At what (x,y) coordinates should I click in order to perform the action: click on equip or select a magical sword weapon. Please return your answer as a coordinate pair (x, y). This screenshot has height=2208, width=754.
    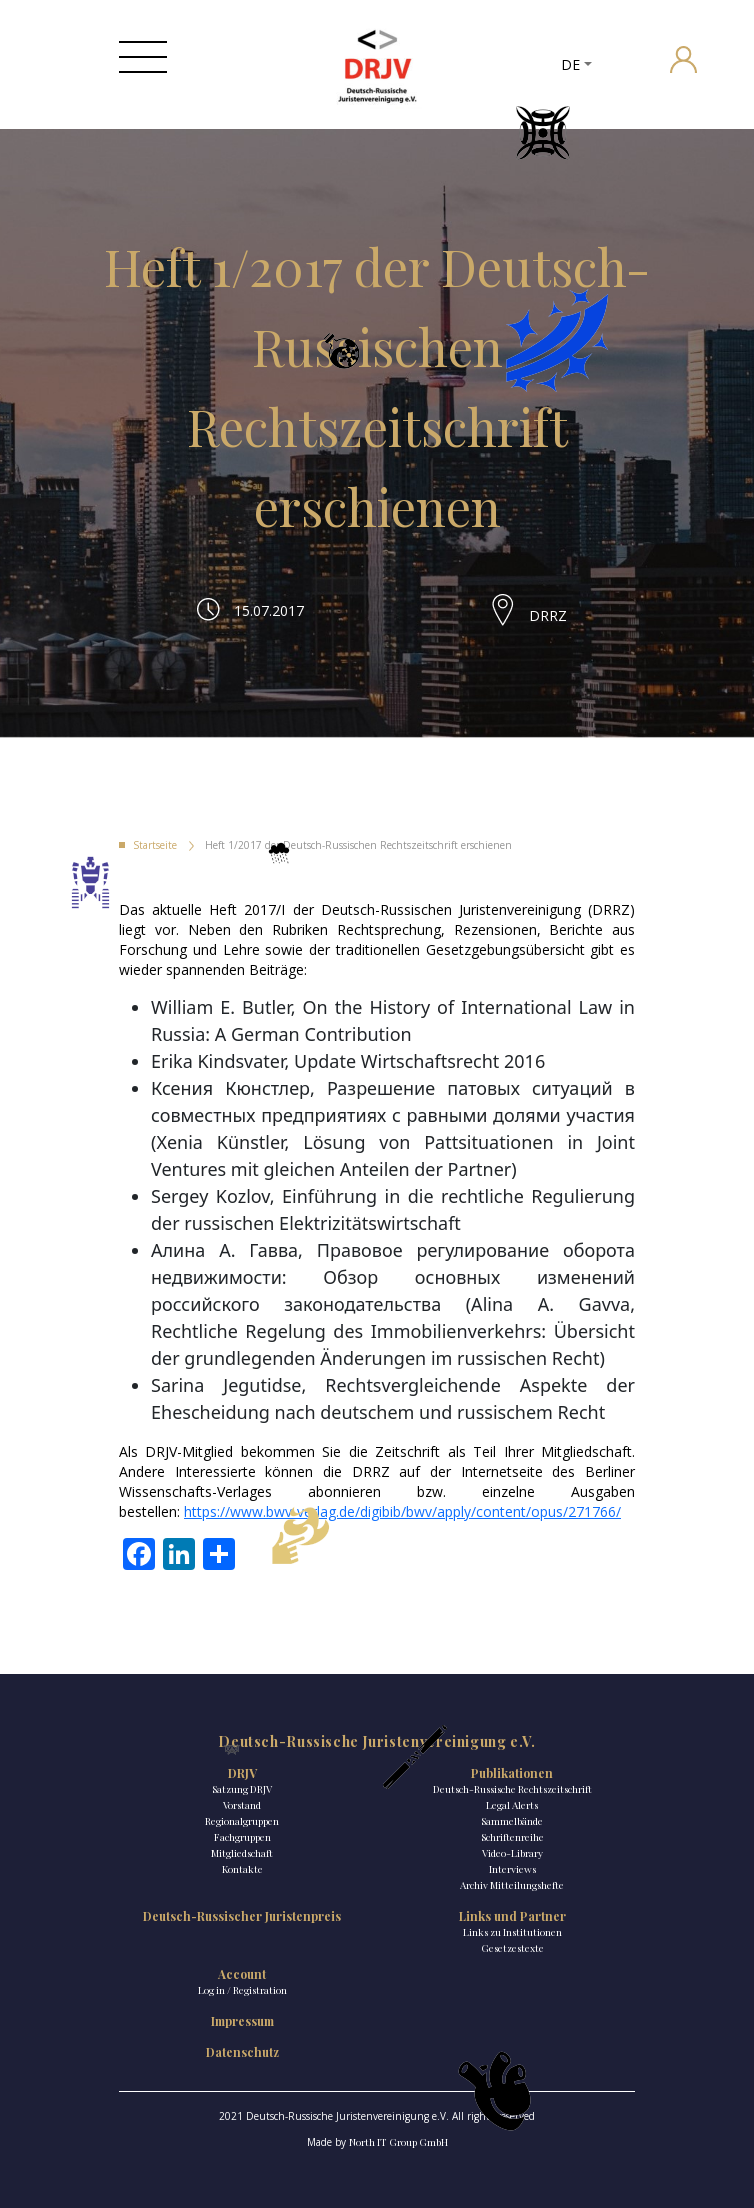
    Looking at the image, I should click on (556, 340).